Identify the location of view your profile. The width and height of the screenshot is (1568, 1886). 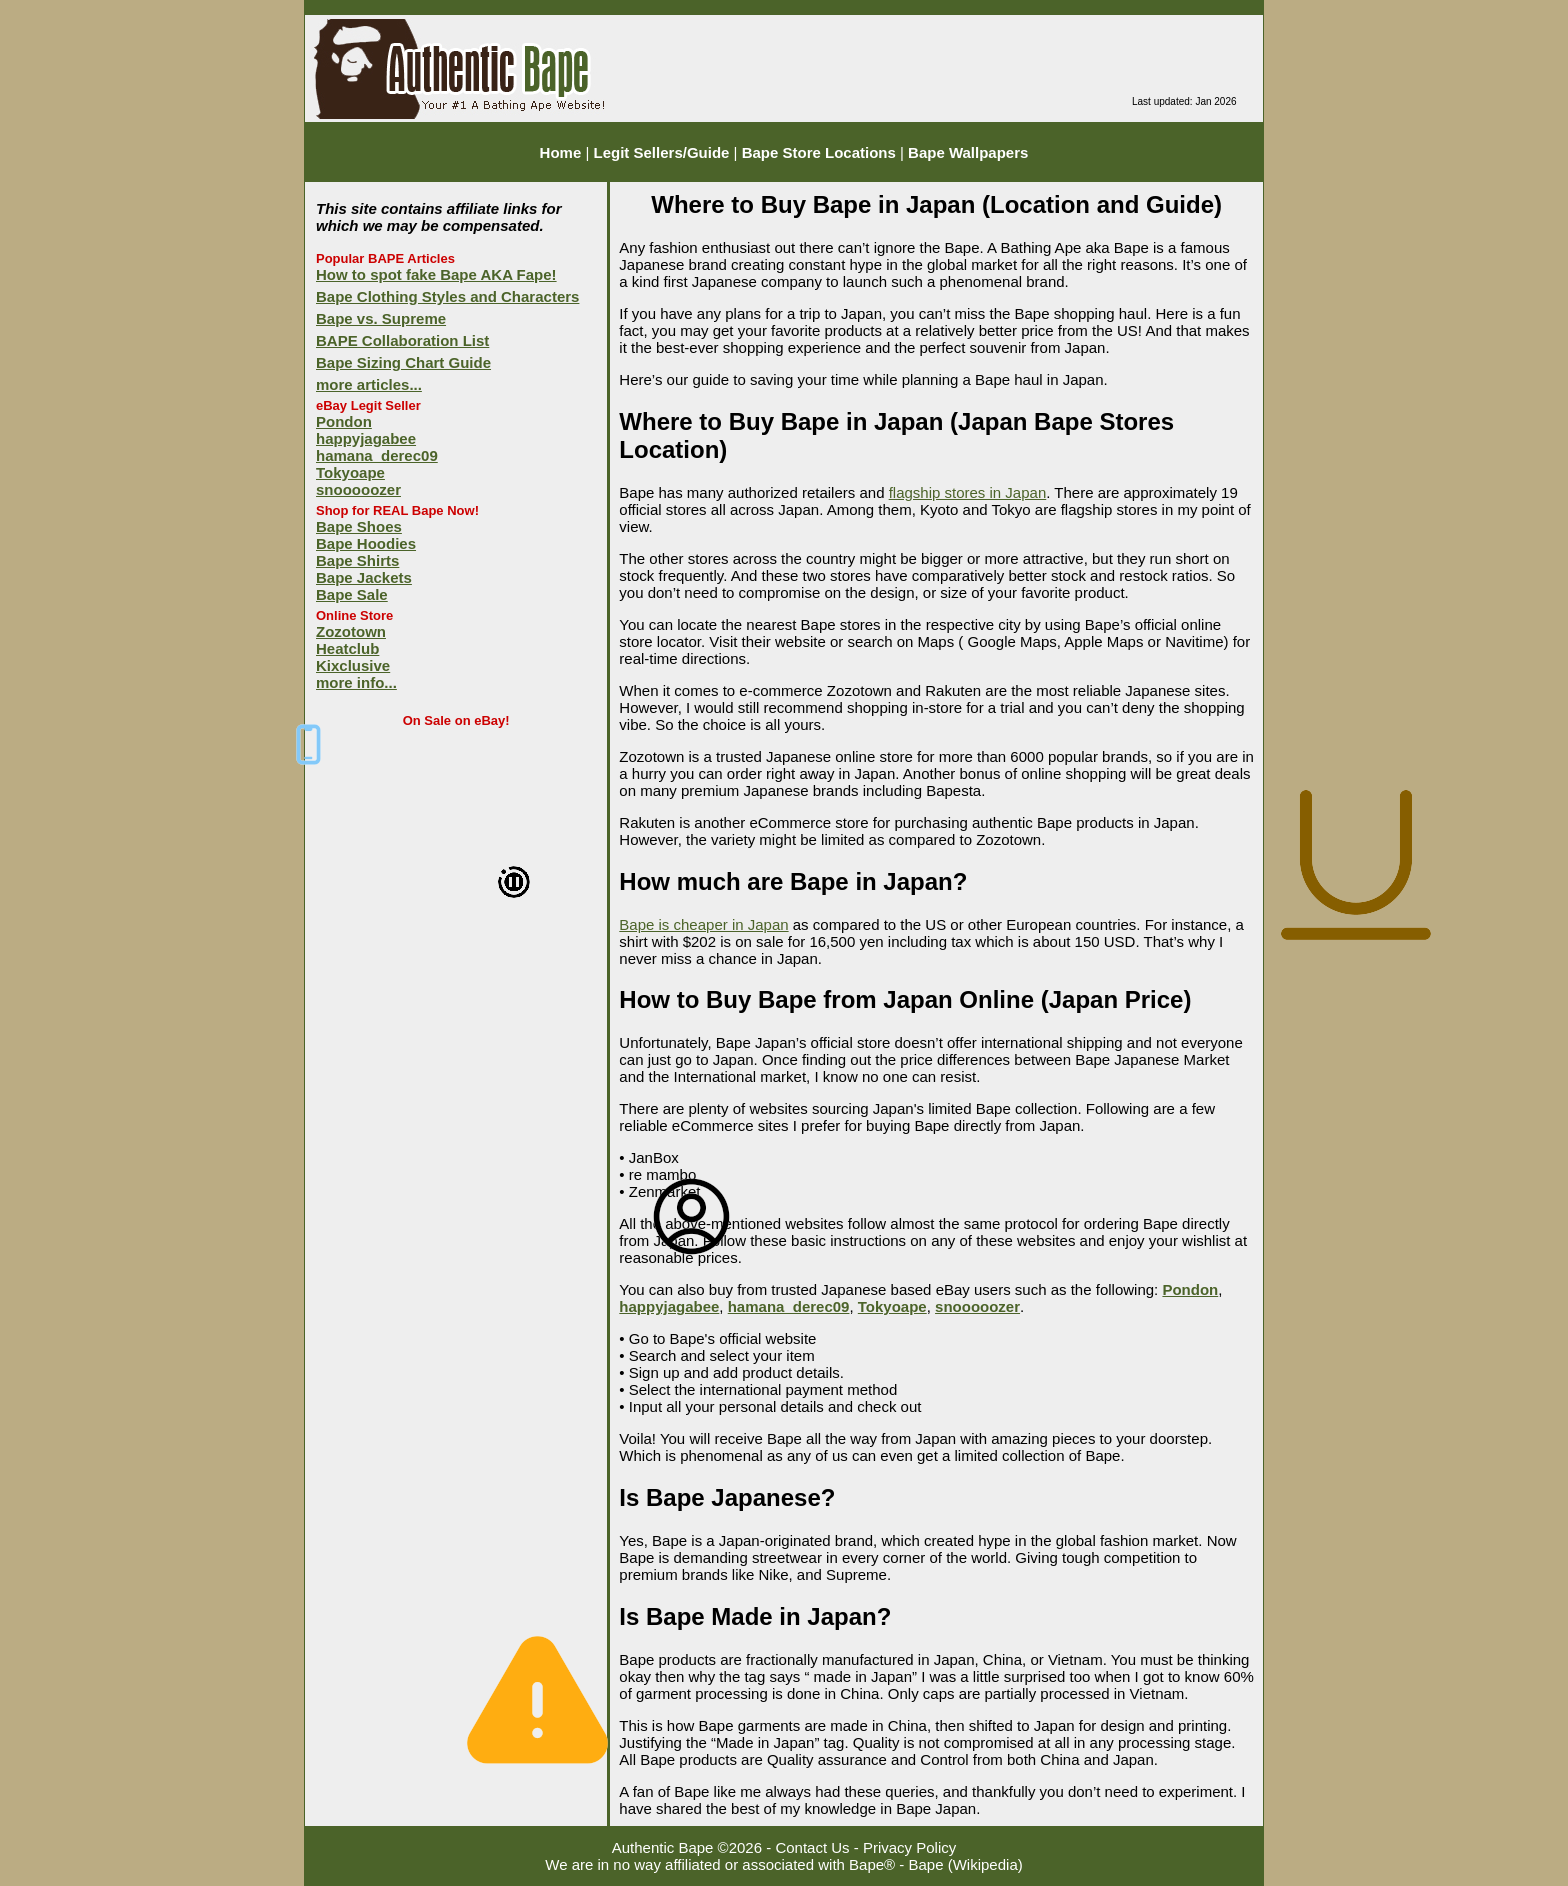
(691, 1216).